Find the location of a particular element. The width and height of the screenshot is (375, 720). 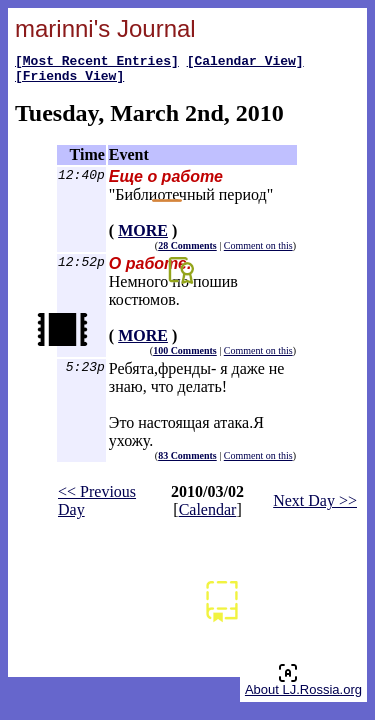

enable auto-focus mode for camera is located at coordinates (288, 673).